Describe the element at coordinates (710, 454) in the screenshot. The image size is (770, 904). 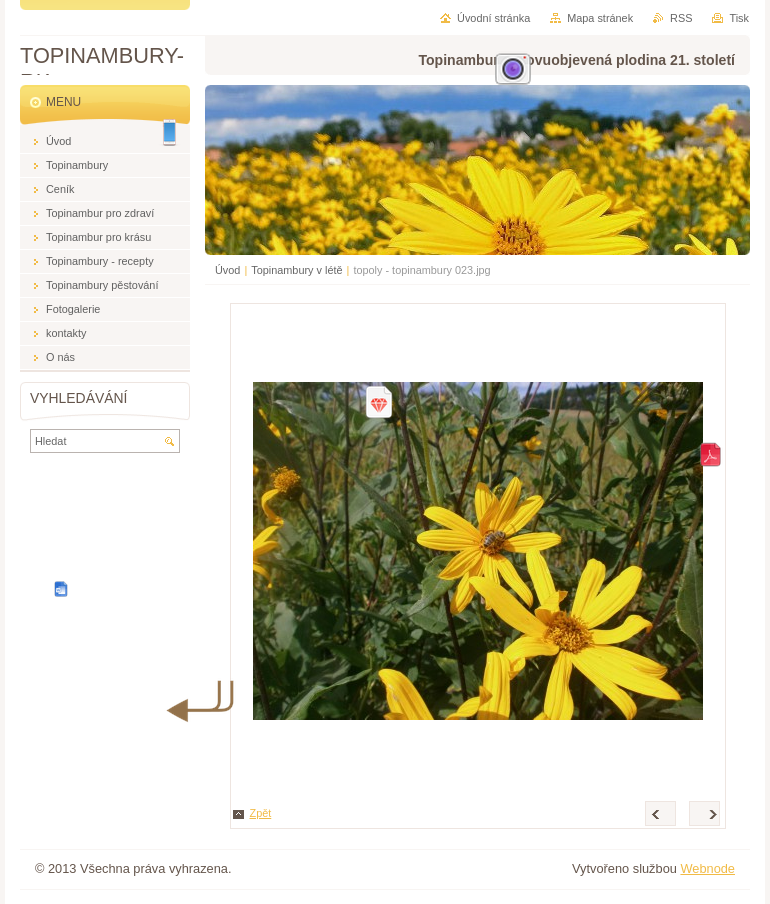
I see `a PDF document file` at that location.